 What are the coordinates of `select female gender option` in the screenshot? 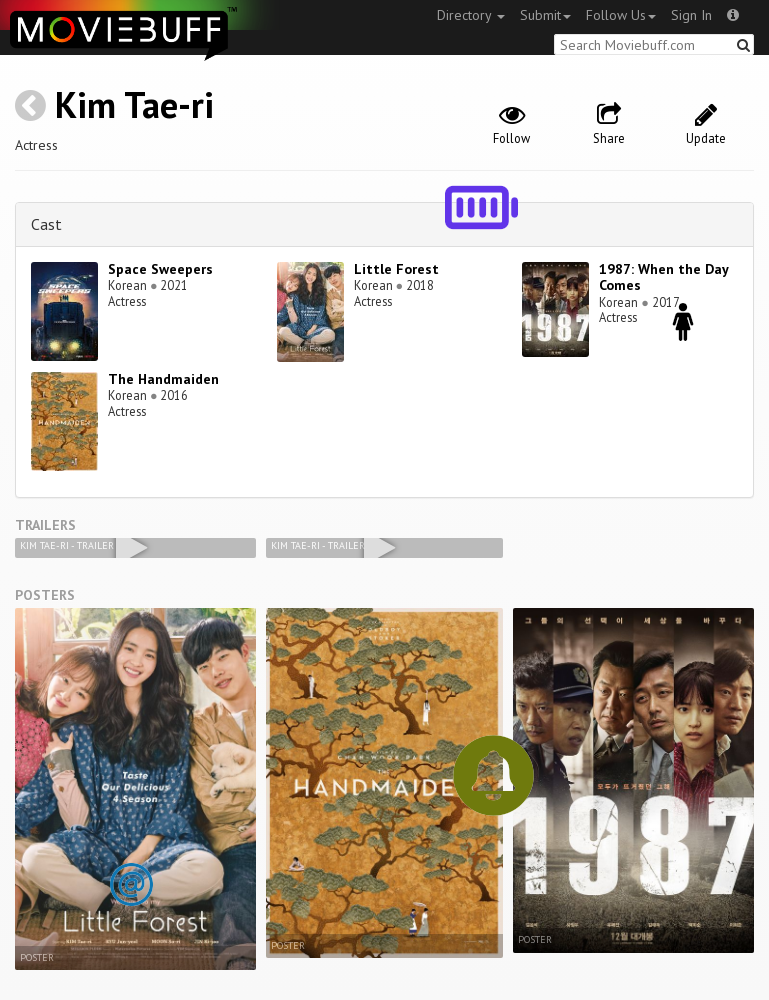 It's located at (683, 322).